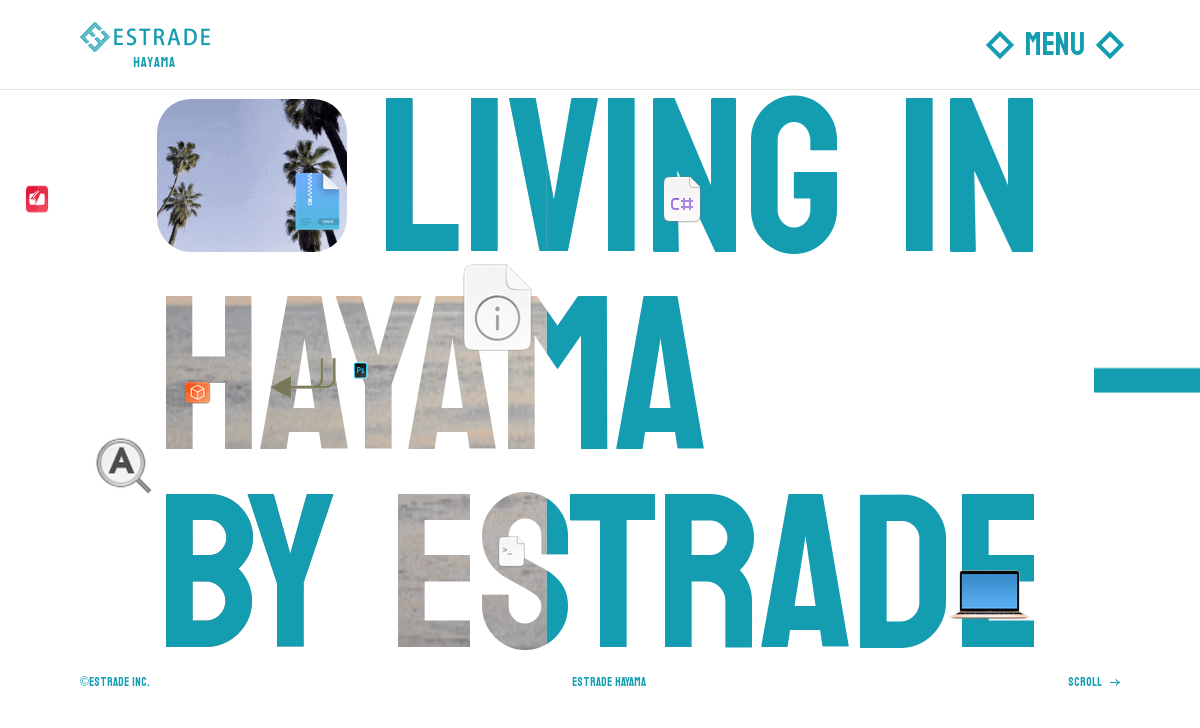 The height and width of the screenshot is (728, 1200). I want to click on a readme or documentation file, so click(497, 307).